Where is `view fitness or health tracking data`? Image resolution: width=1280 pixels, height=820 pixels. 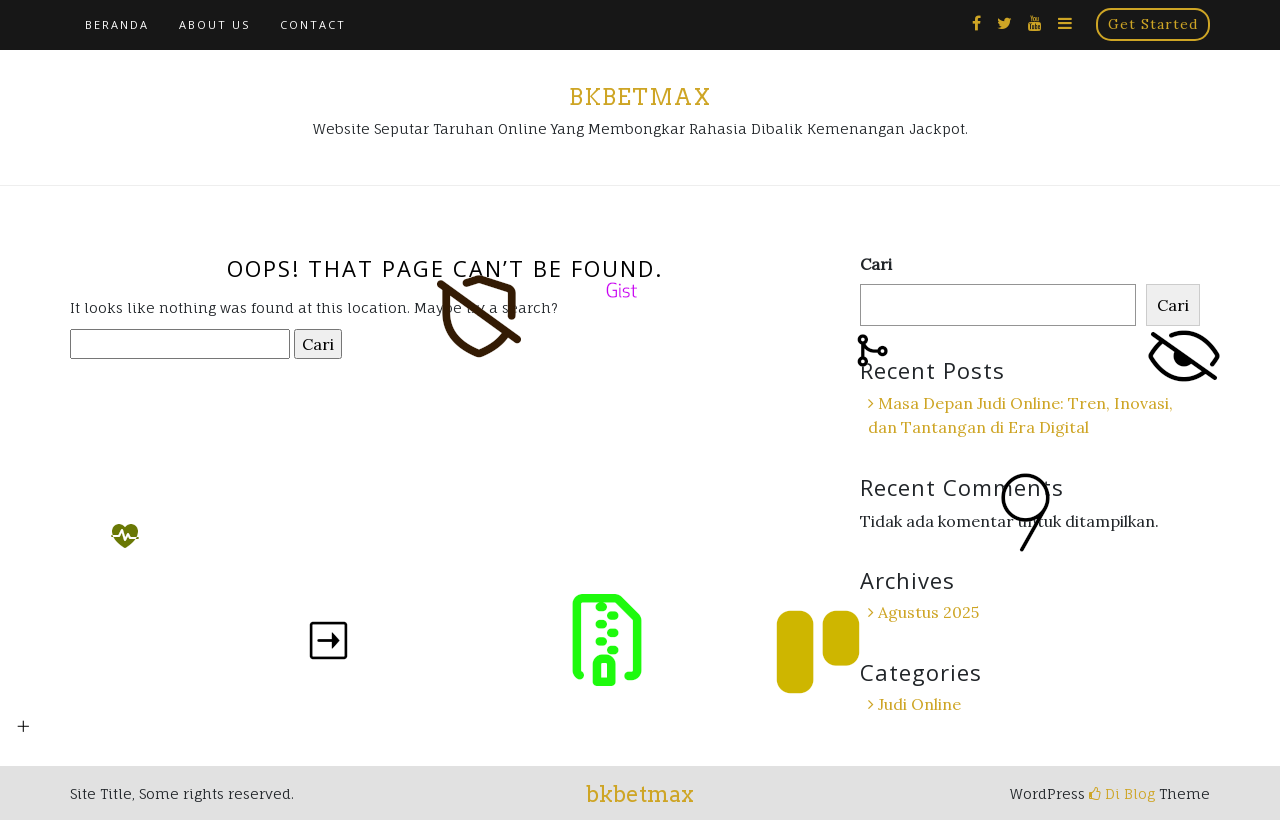
view fitness or health tracking data is located at coordinates (125, 536).